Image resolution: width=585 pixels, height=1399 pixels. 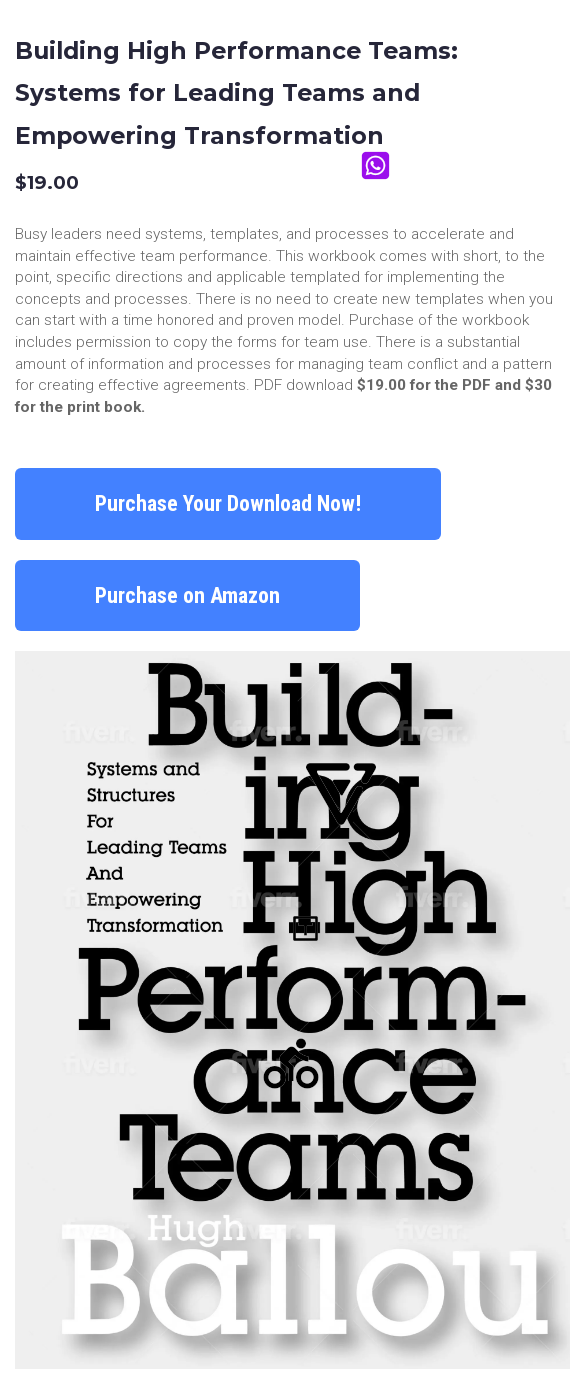 I want to click on insert a text box element, so click(x=305, y=928).